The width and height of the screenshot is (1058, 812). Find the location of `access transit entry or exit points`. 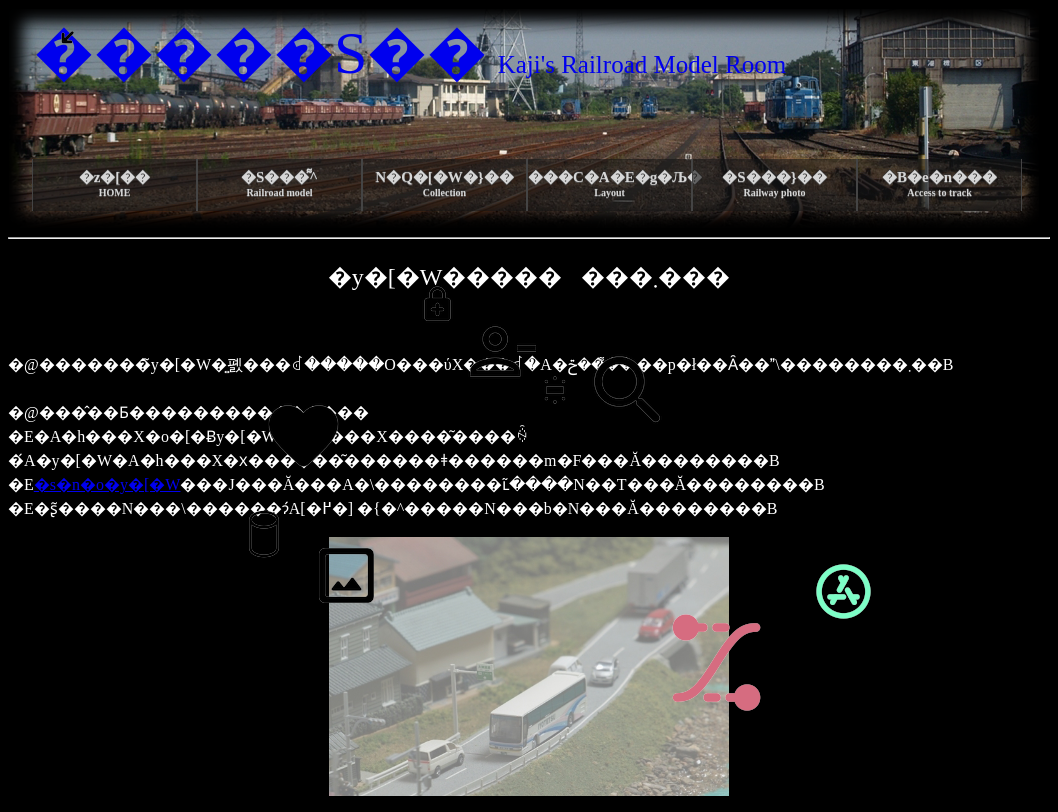

access transit entry or exit points is located at coordinates (68, 37).